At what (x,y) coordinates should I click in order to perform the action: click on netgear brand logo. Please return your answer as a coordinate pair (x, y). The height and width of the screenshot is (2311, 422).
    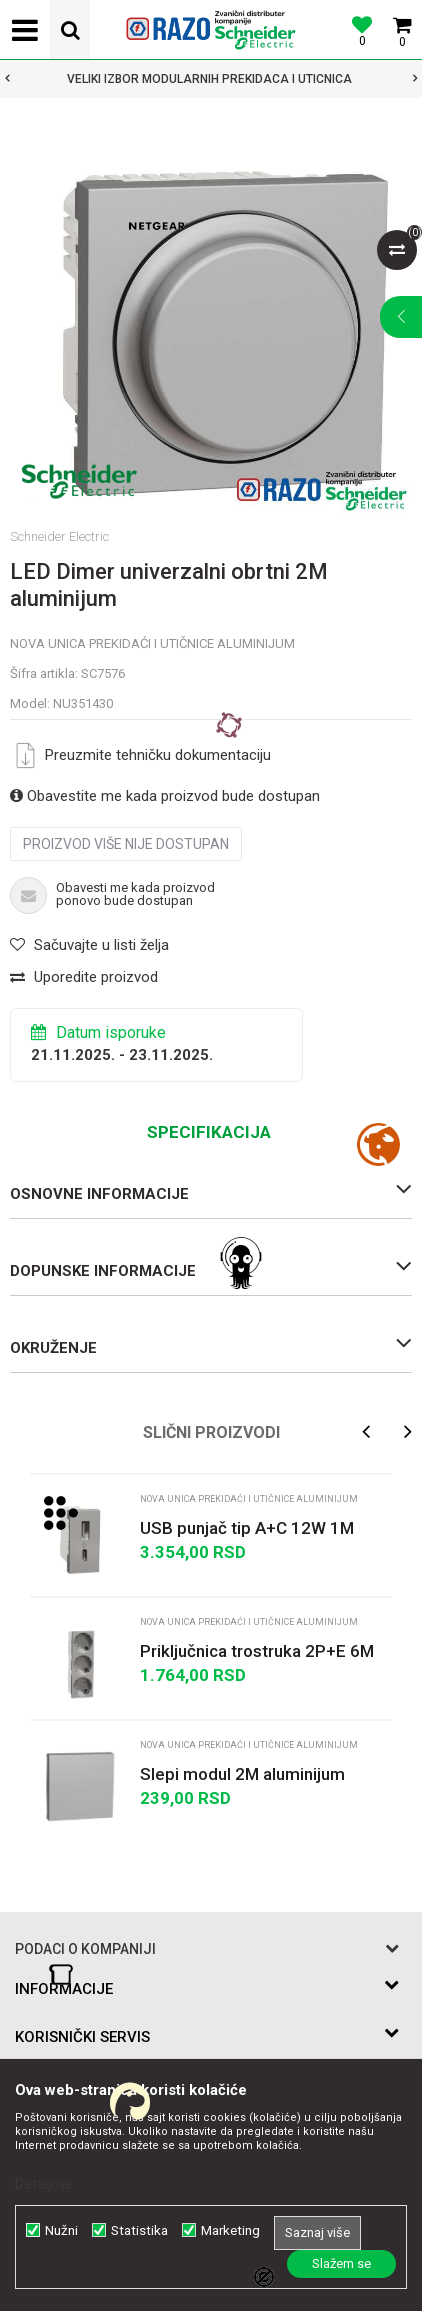
    Looking at the image, I should click on (158, 226).